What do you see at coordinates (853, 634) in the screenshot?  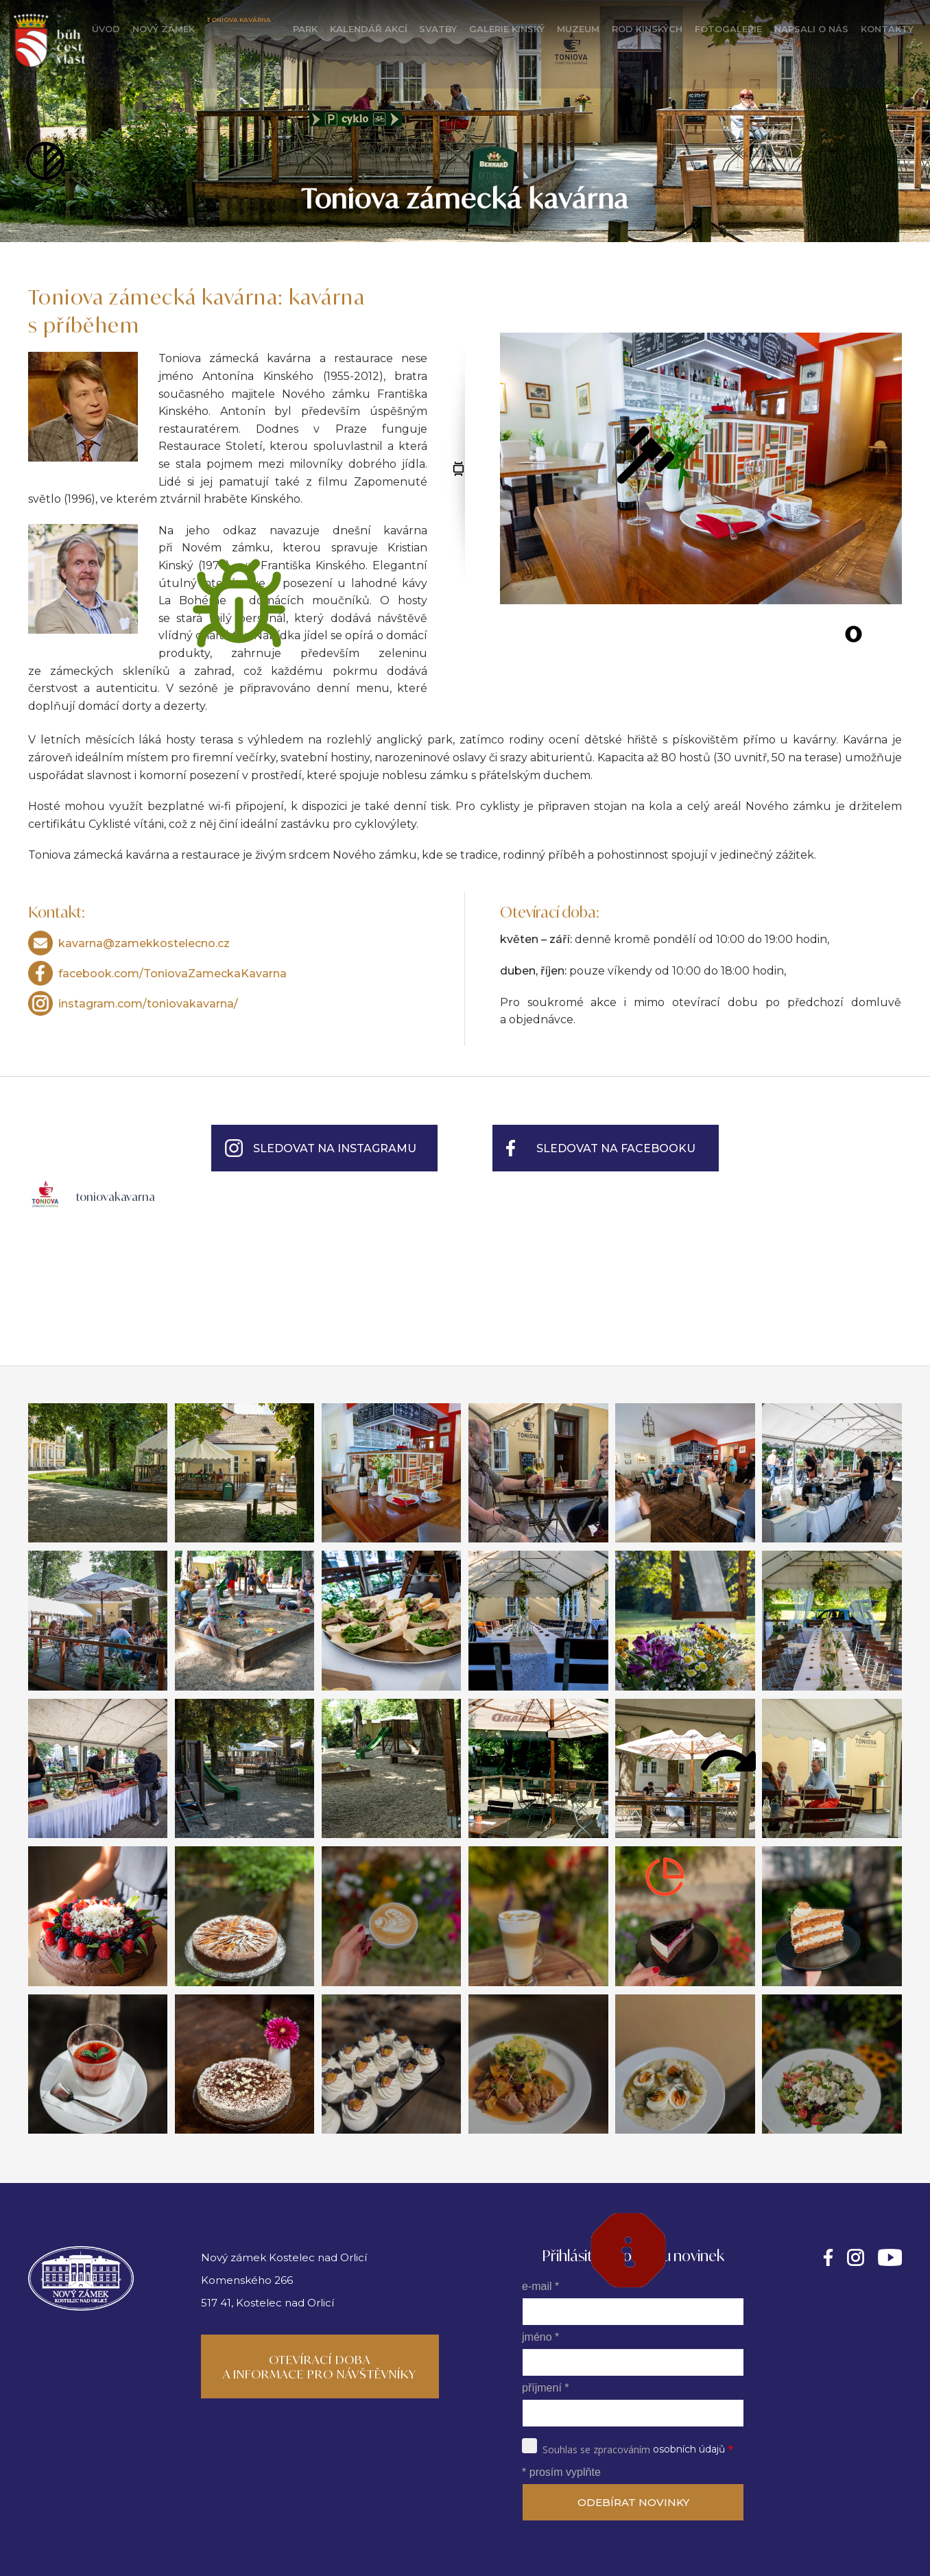 I see `open Opera browser` at bounding box center [853, 634].